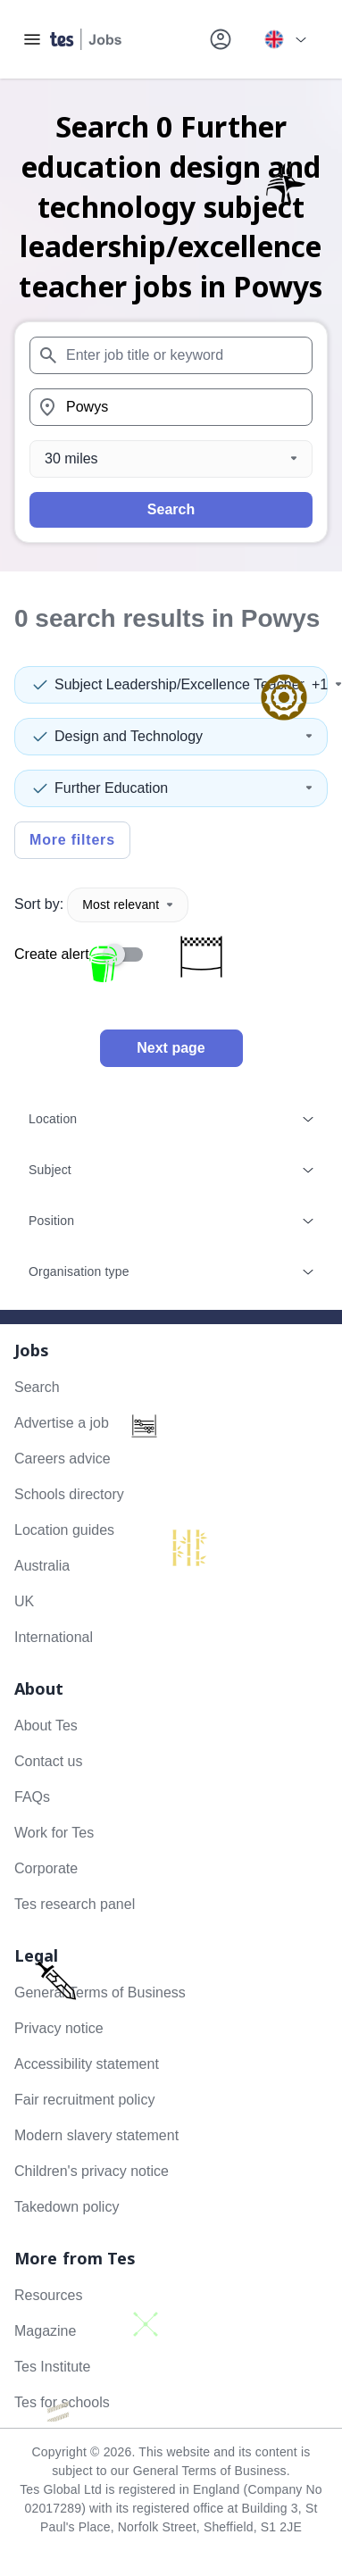 This screenshot has width=342, height=2576. What do you see at coordinates (58, 2411) in the screenshot?
I see `indicates off-road or vehicle trail mode` at bounding box center [58, 2411].